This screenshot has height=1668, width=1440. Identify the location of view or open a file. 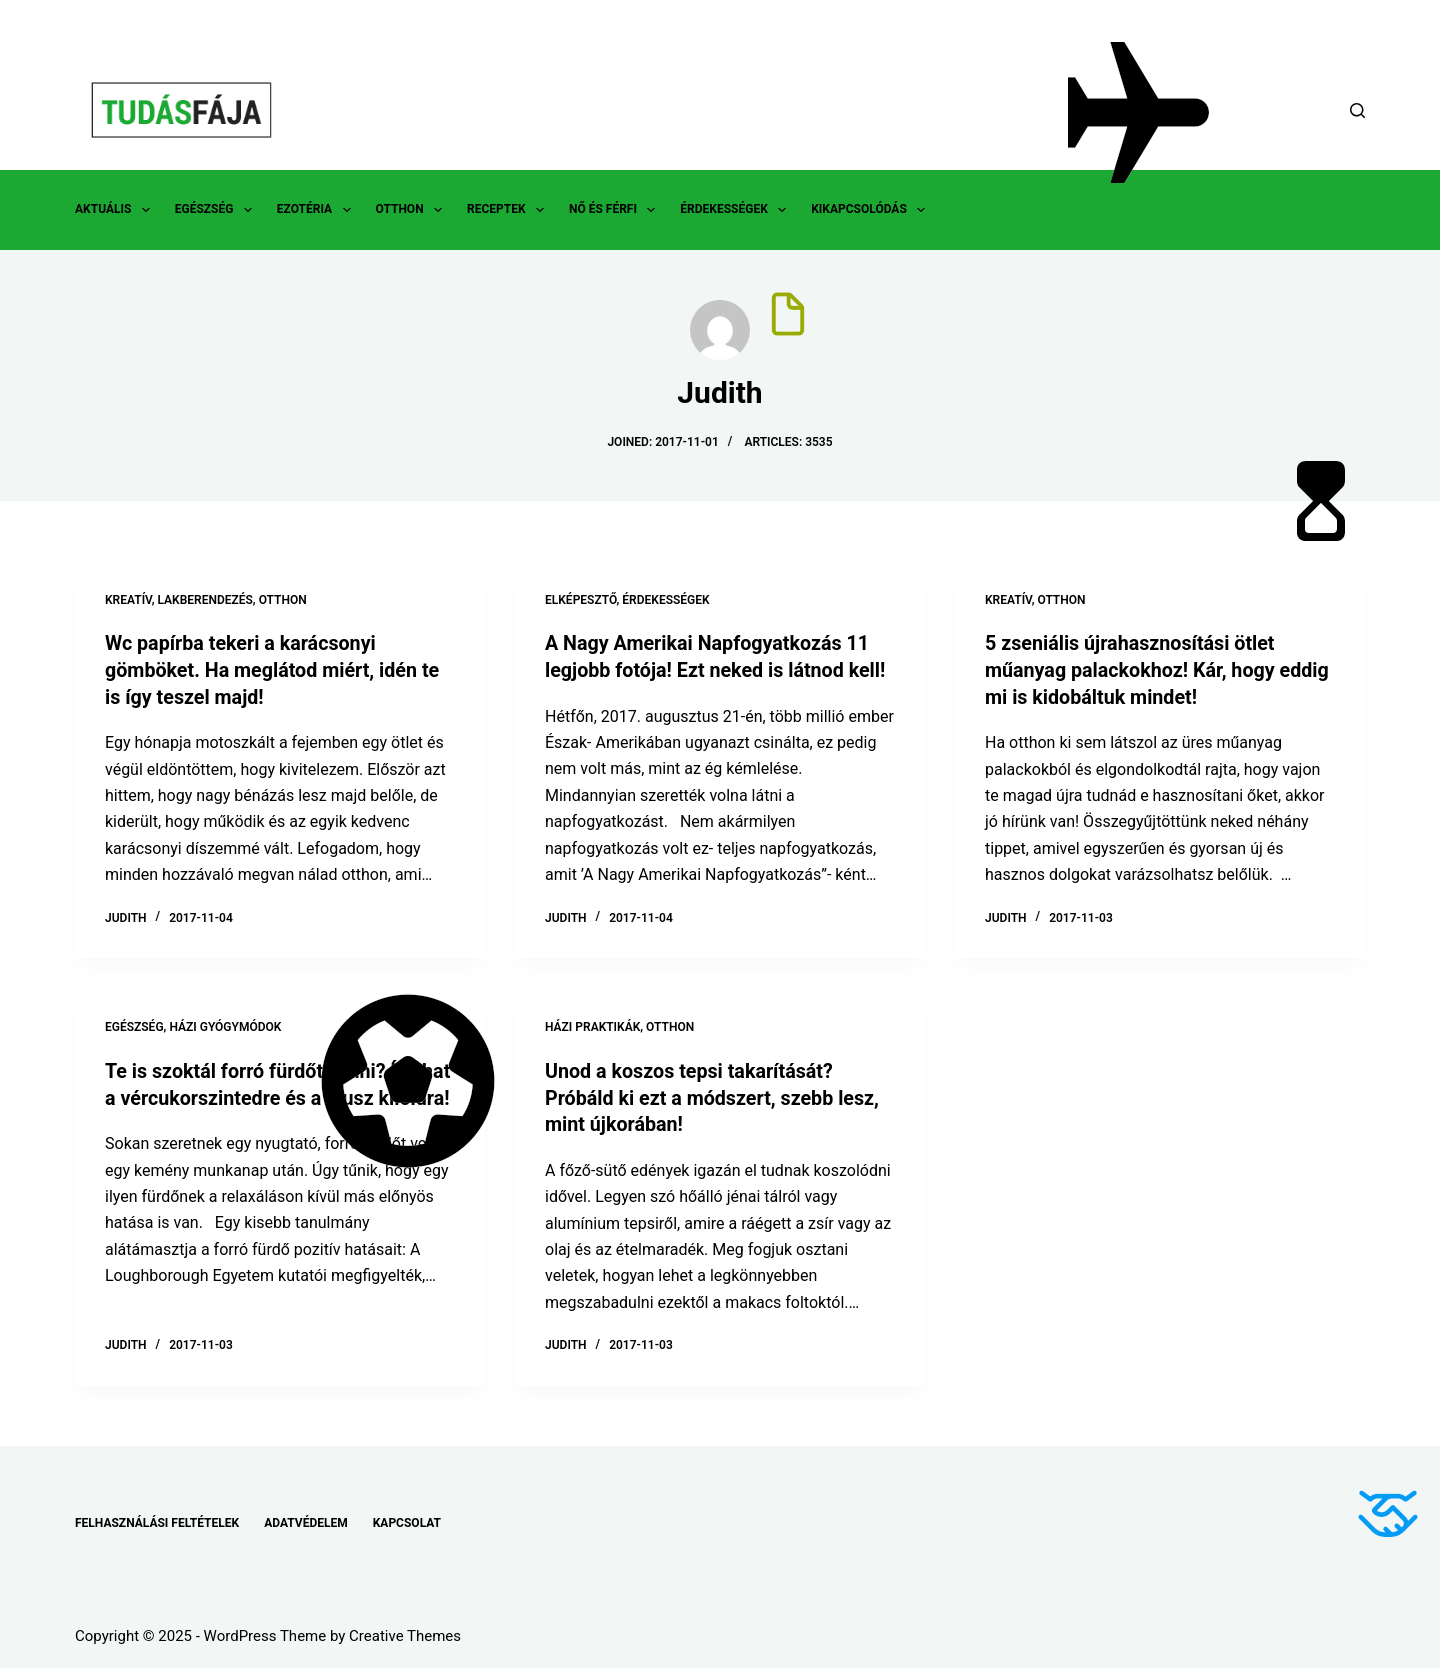
(788, 314).